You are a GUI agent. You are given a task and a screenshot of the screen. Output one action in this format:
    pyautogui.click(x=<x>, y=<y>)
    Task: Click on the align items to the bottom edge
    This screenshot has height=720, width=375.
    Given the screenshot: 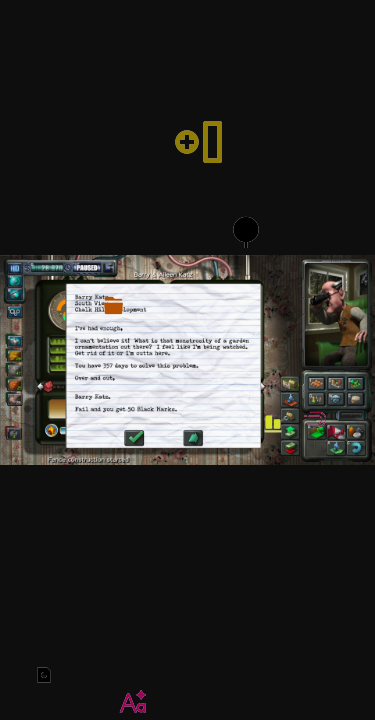 What is the action you would take?
    pyautogui.click(x=273, y=424)
    